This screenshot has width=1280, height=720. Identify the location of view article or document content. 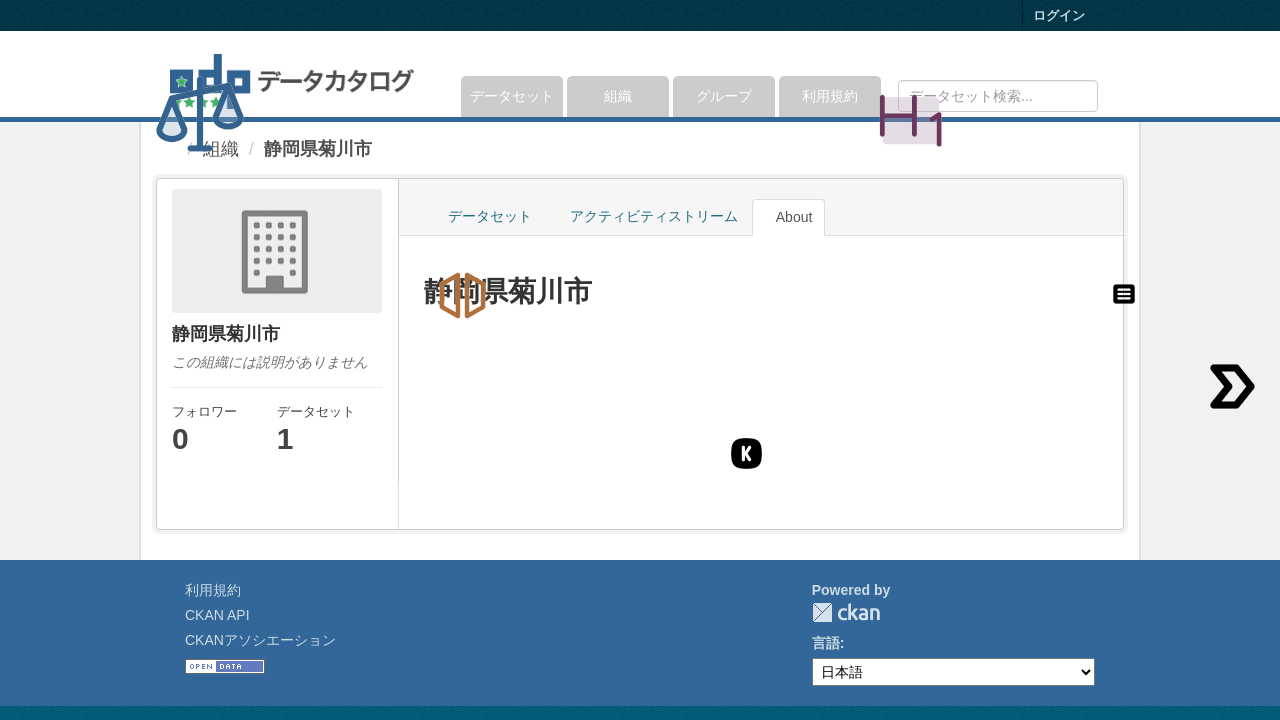
(1124, 294).